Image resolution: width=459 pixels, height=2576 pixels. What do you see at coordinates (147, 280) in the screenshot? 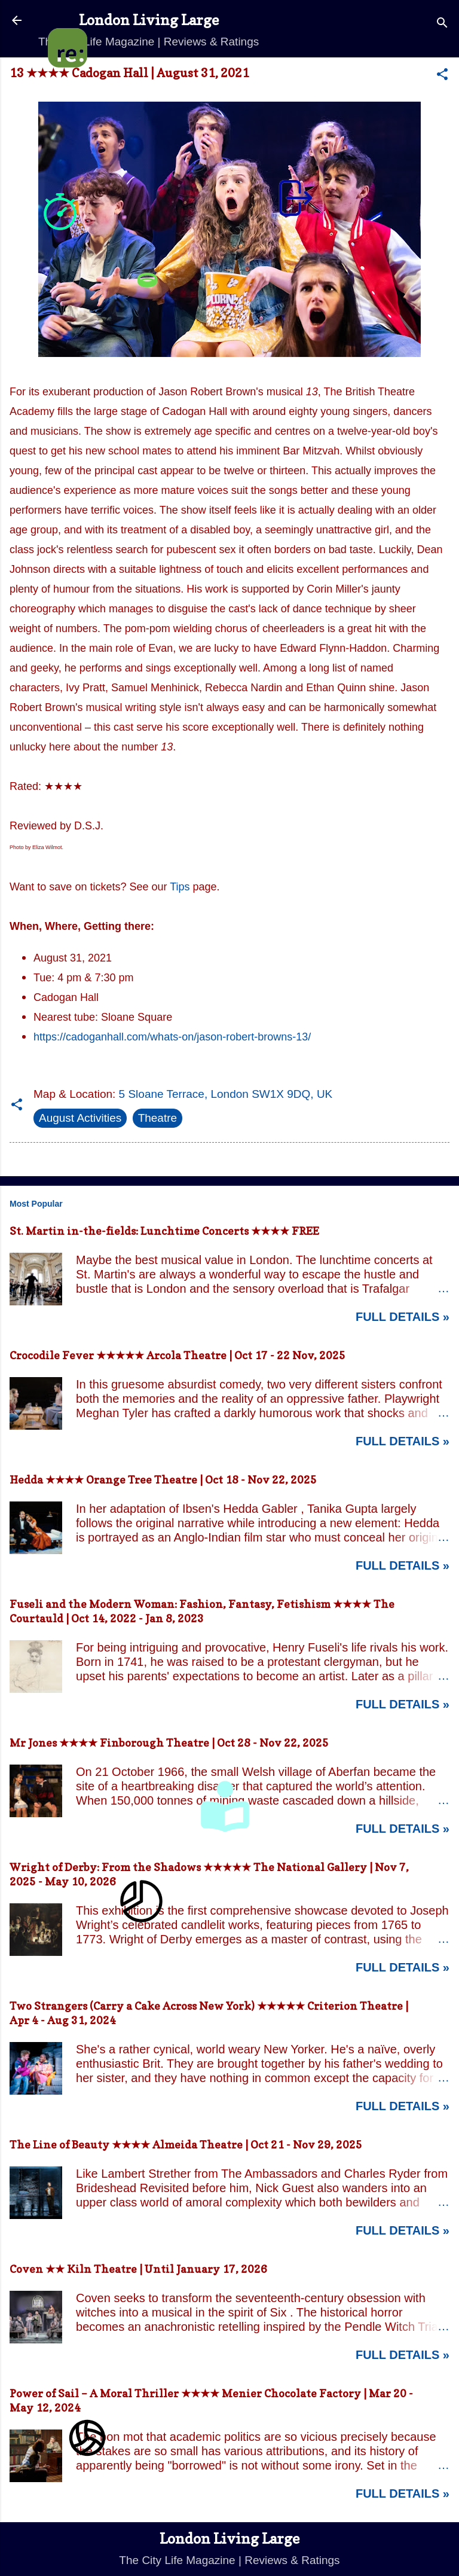
I see `indicates a ring or jewelry item` at bounding box center [147, 280].